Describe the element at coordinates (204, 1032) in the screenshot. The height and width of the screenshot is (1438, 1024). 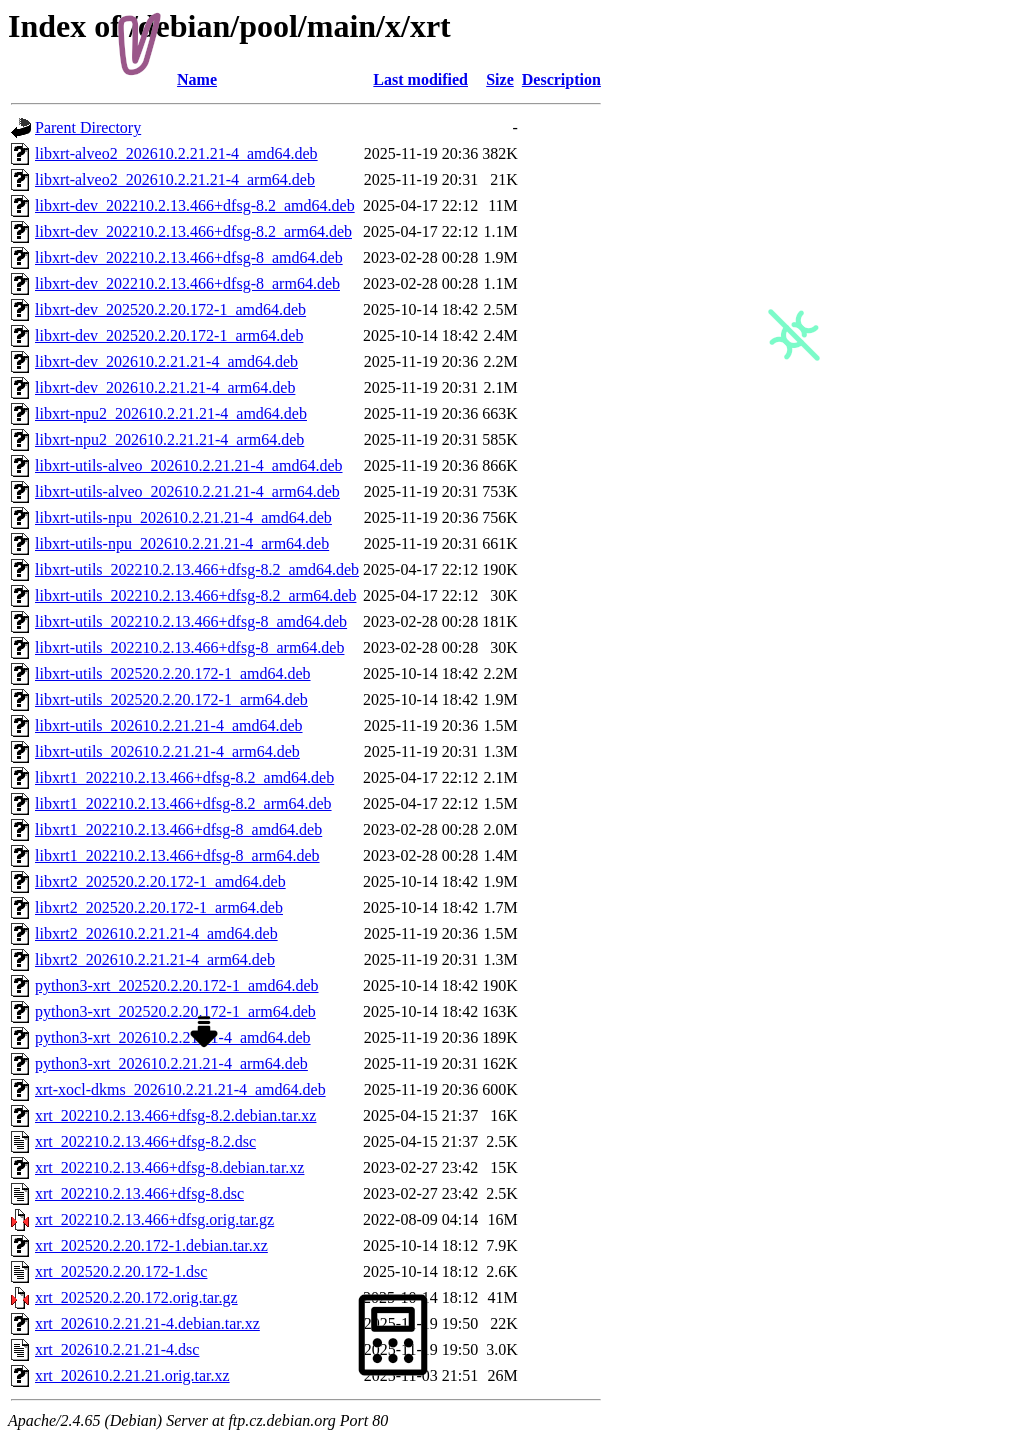
I see `download file with queue` at that location.